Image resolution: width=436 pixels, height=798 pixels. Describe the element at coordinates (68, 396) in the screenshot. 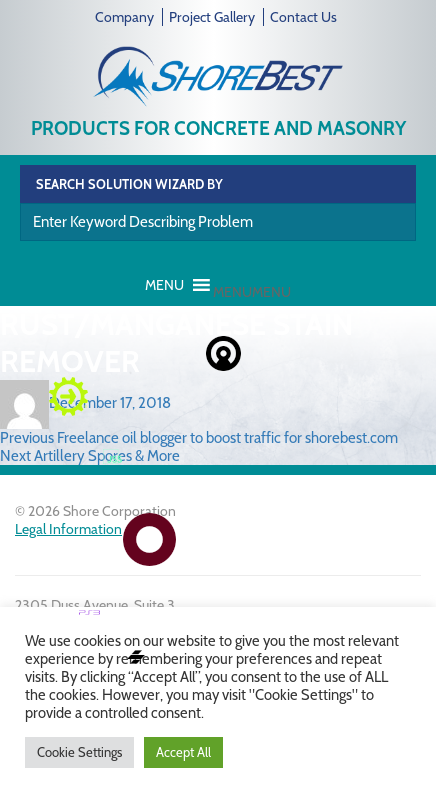

I see `inductive automation company logo` at that location.